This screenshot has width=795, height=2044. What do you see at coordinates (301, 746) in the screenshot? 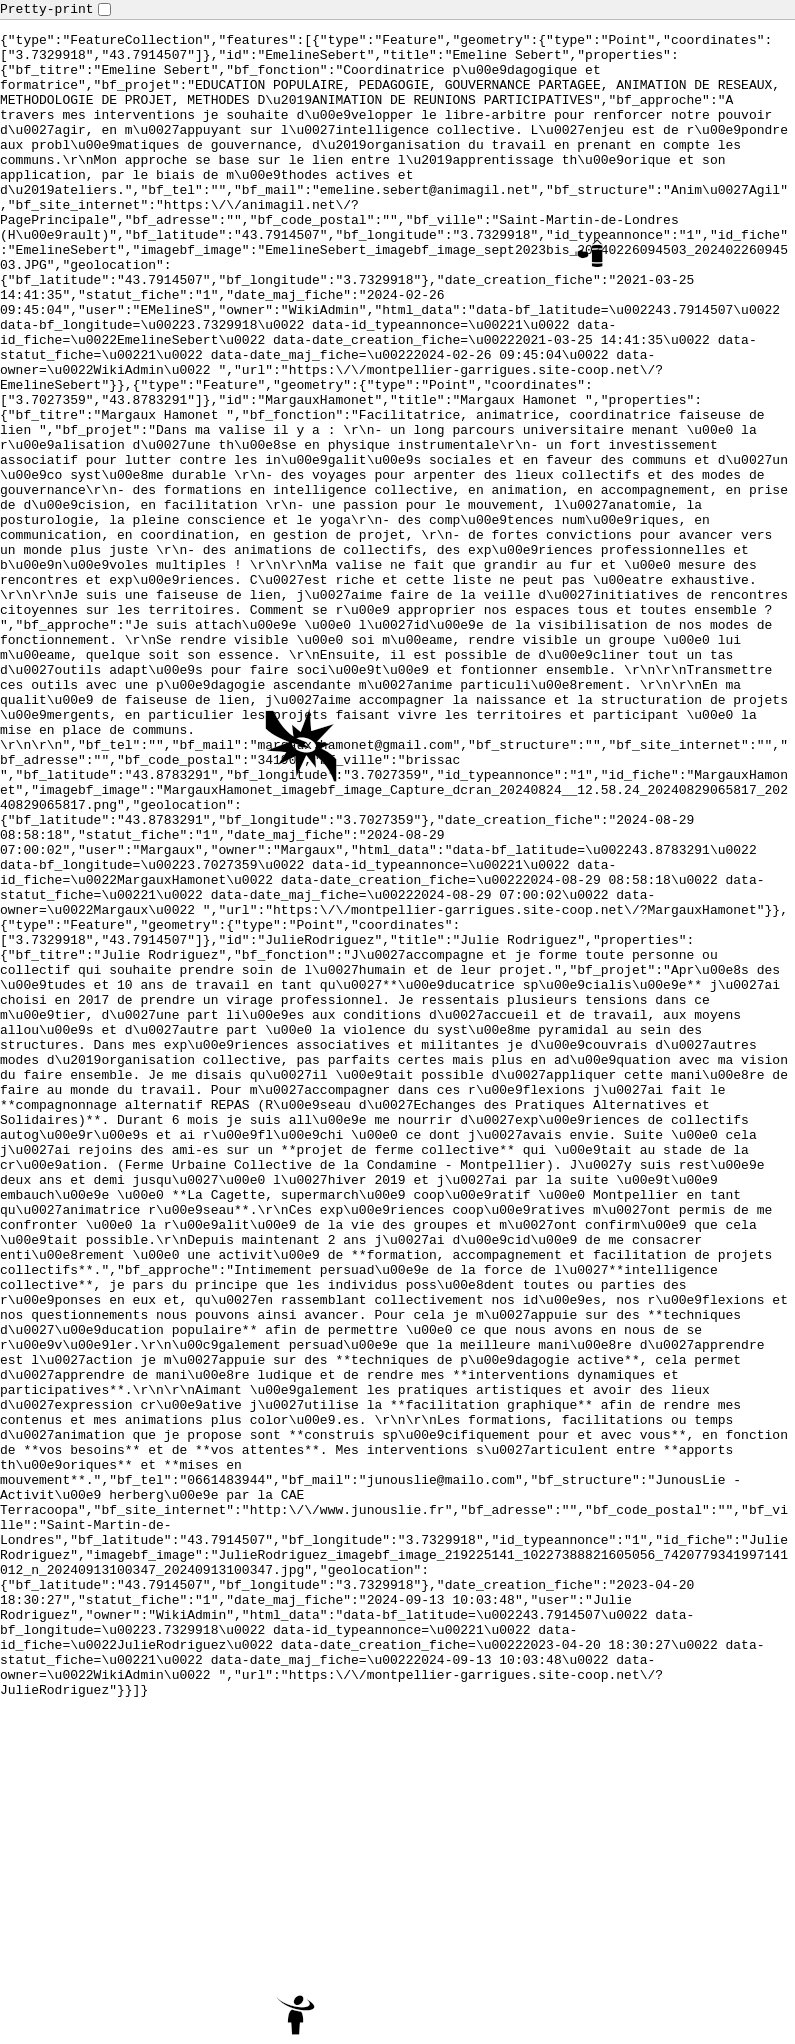
I see `indicates a high-priority or urgent meeting alert` at bounding box center [301, 746].